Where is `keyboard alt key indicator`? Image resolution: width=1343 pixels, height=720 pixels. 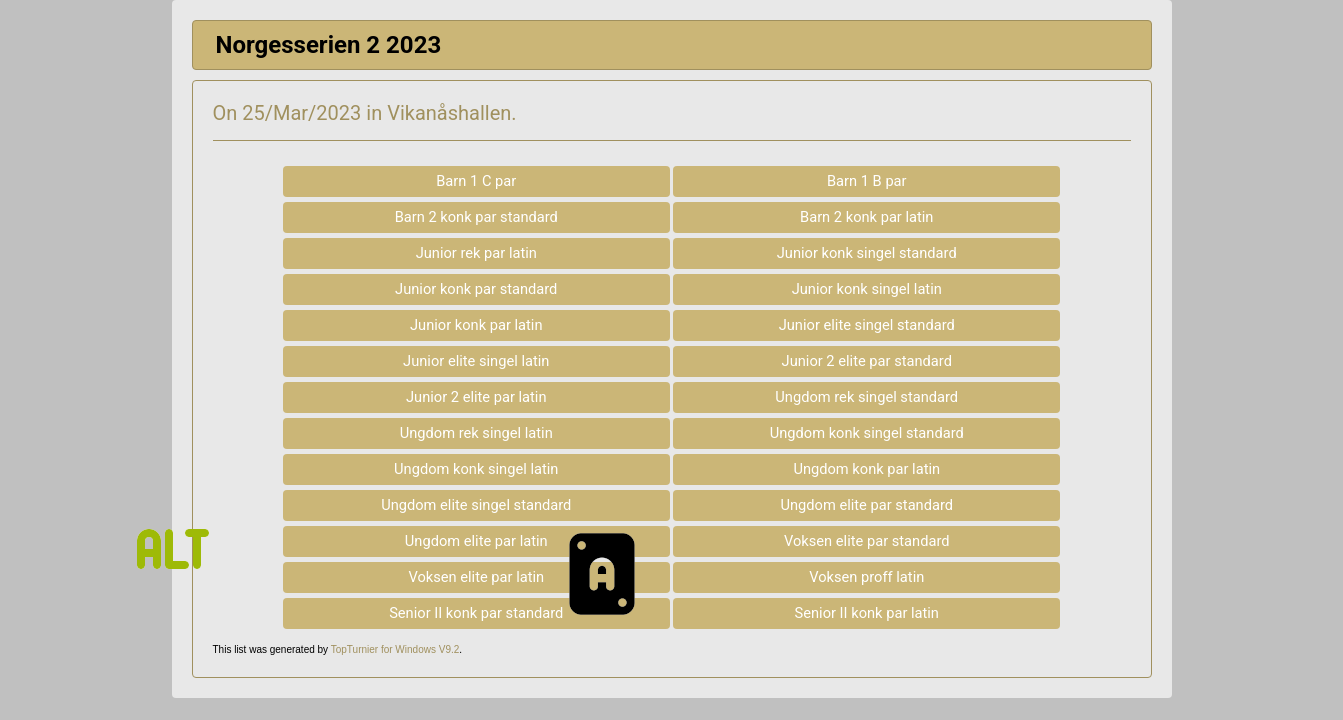 keyboard alt key indicator is located at coordinates (173, 549).